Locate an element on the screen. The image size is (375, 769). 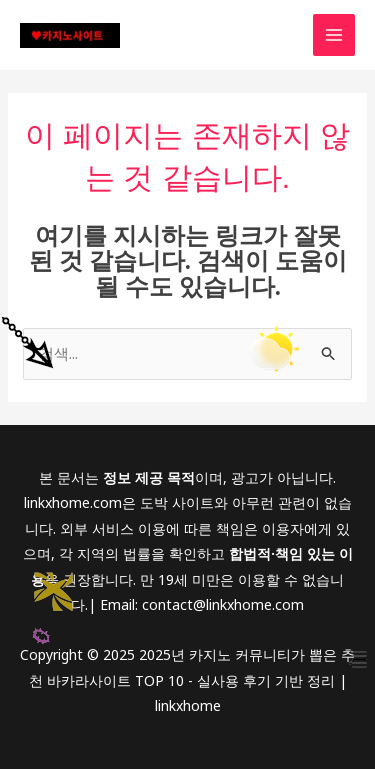
equip harpoon weapon or grappling tool is located at coordinates (27, 342).